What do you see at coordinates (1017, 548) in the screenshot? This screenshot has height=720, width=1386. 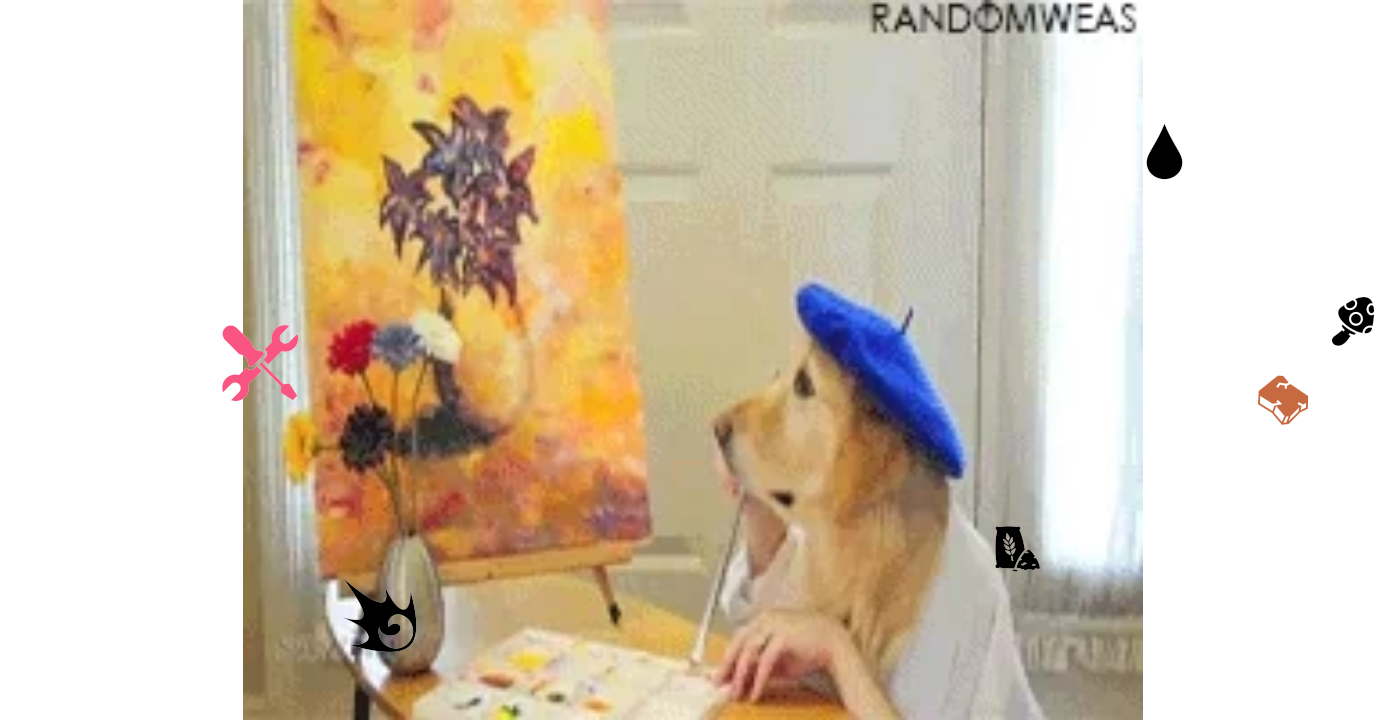 I see `indicates grain or wheat ingredient` at bounding box center [1017, 548].